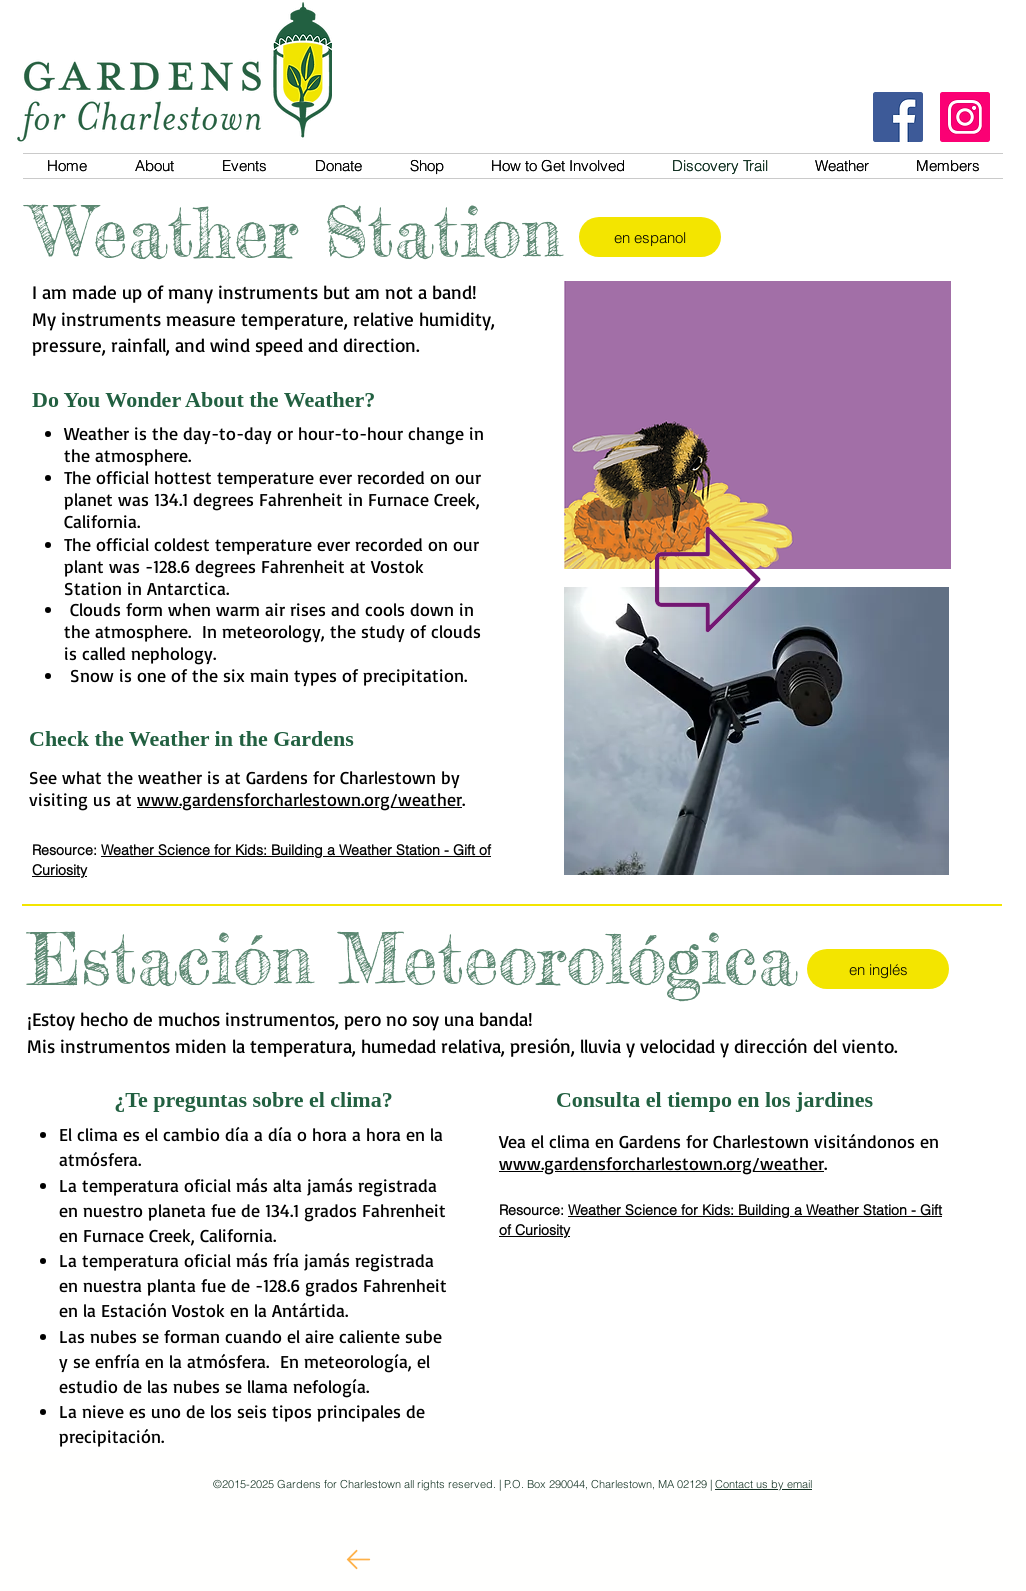 The height and width of the screenshot is (1591, 1026). I want to click on go back to the previous screen, so click(358, 1559).